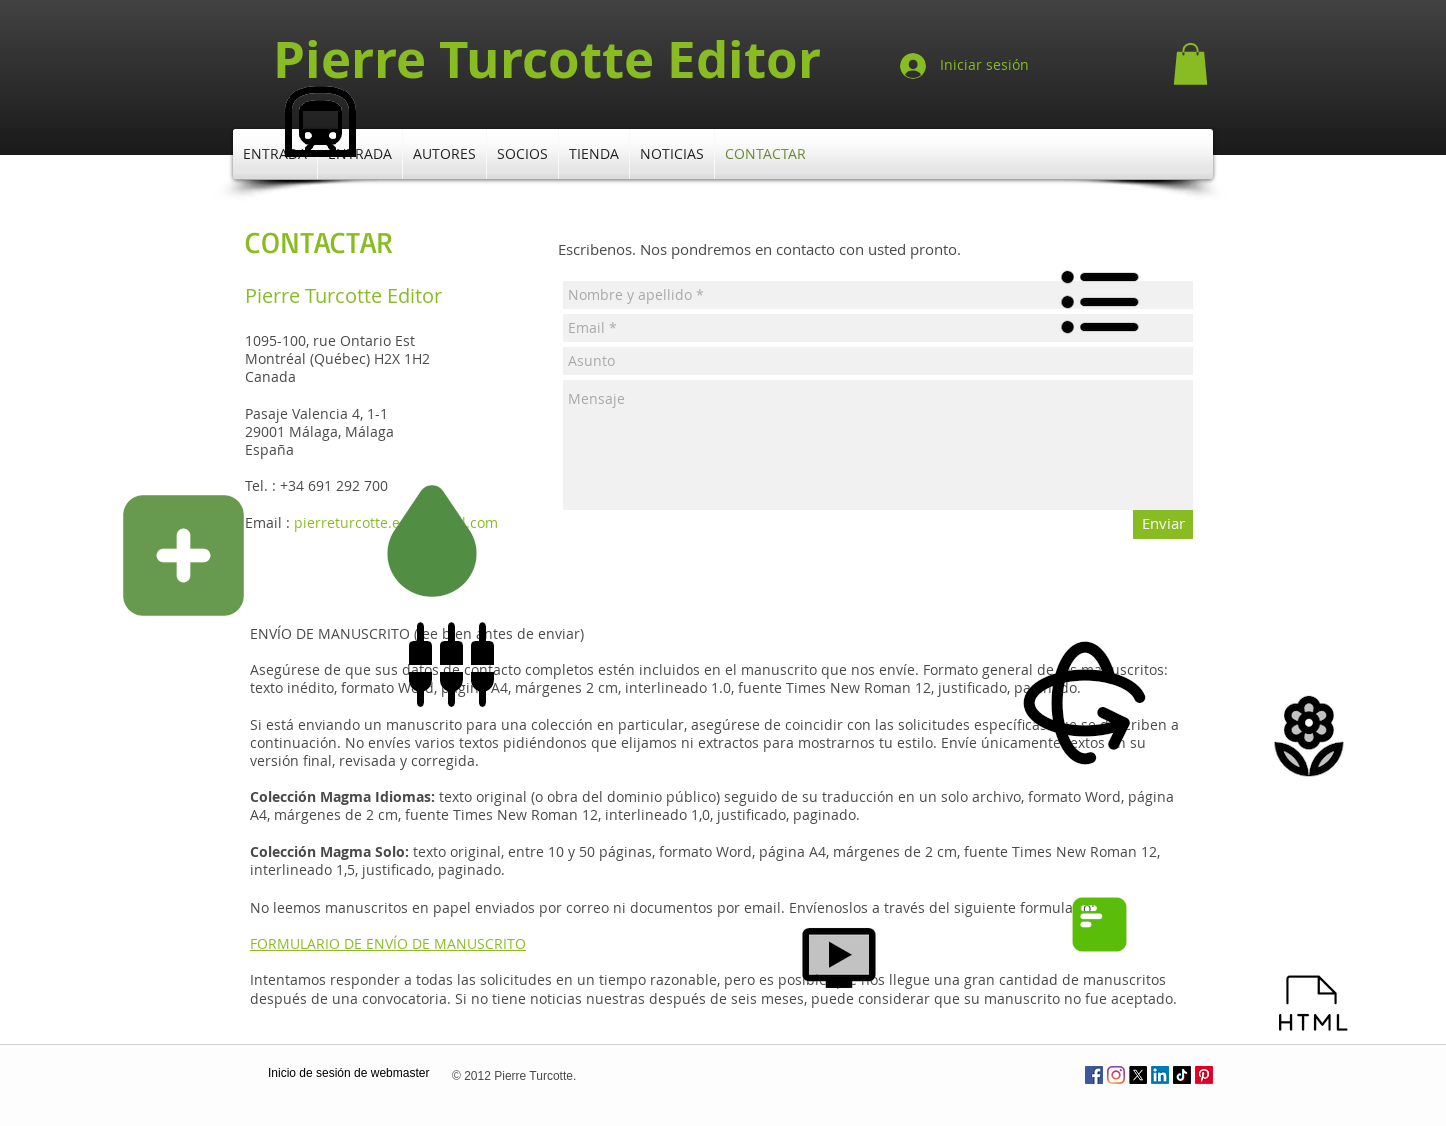 Image resolution: width=1446 pixels, height=1126 pixels. I want to click on align content to top-left of container, so click(1099, 924).